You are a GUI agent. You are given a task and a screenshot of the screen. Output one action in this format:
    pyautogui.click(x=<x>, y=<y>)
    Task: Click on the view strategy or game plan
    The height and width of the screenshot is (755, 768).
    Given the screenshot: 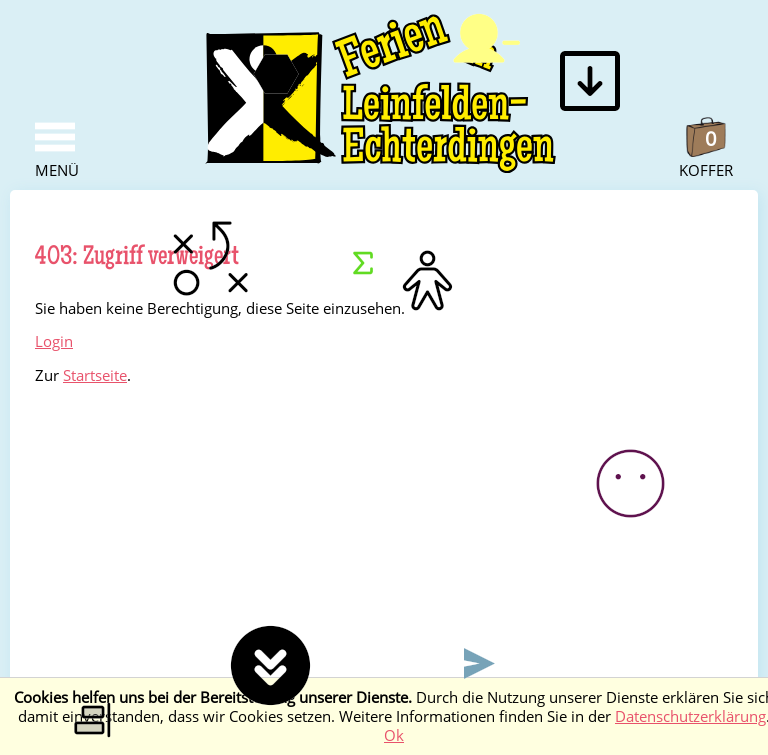 What is the action you would take?
    pyautogui.click(x=207, y=258)
    